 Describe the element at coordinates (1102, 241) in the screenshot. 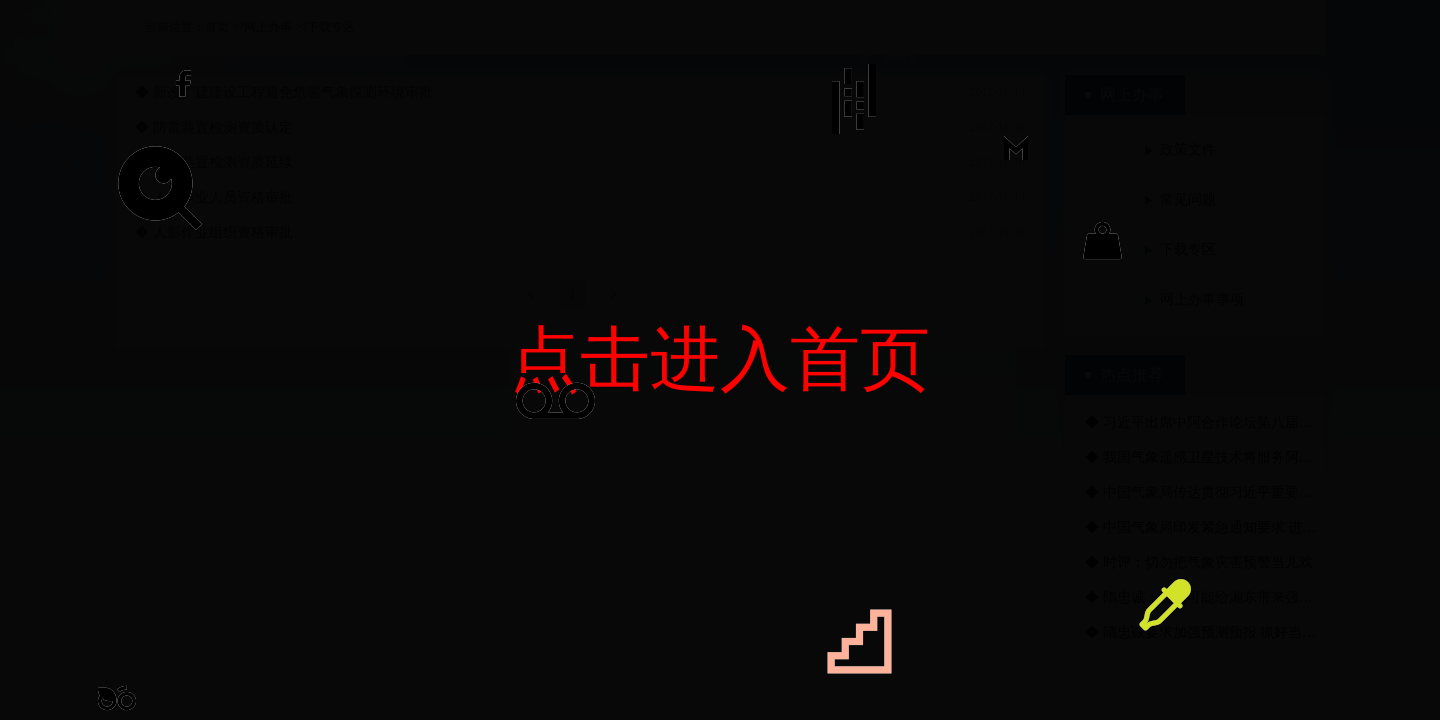

I see `view item weight or mass` at that location.